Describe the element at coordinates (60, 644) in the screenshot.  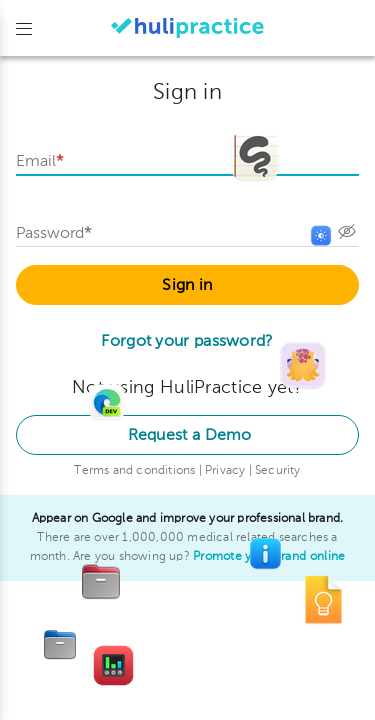
I see `open the nautilus file manager` at that location.